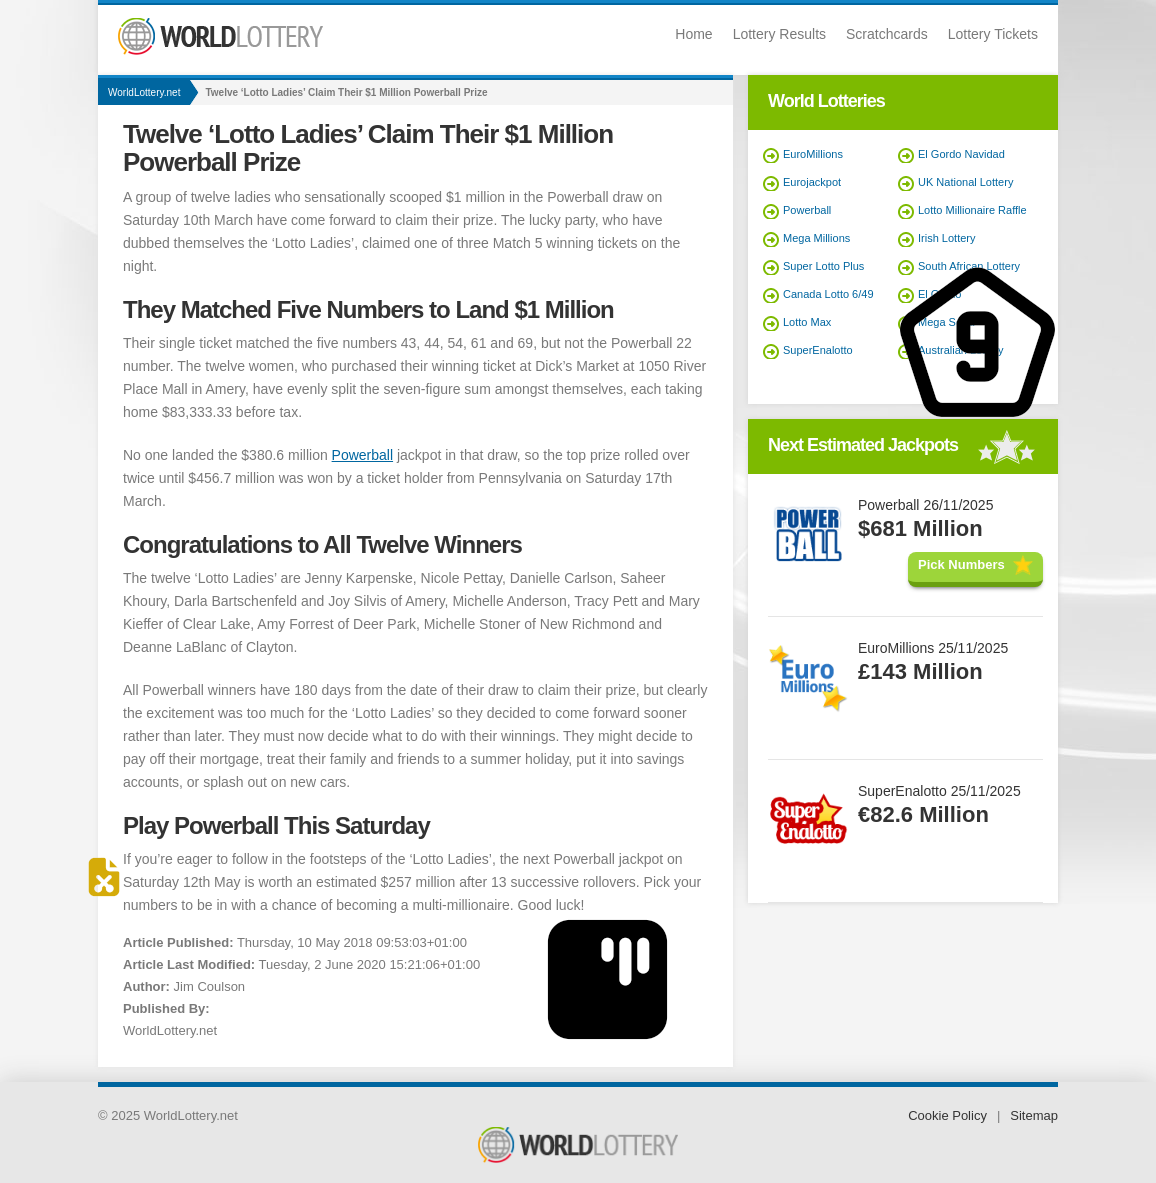  I want to click on indicates step 9 in a multi-step process, so click(977, 346).